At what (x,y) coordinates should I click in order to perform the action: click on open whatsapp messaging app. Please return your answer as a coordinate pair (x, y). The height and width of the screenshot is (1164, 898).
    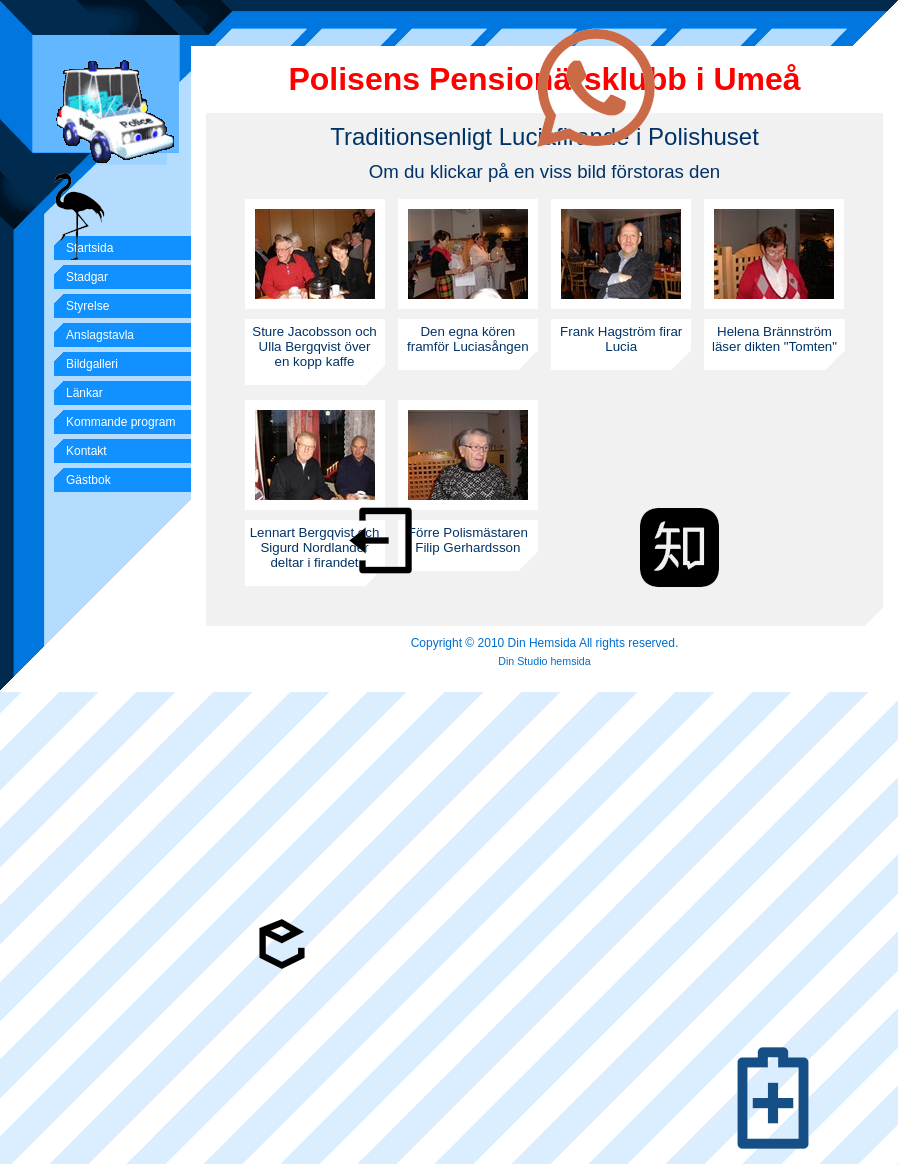
    Looking at the image, I should click on (596, 88).